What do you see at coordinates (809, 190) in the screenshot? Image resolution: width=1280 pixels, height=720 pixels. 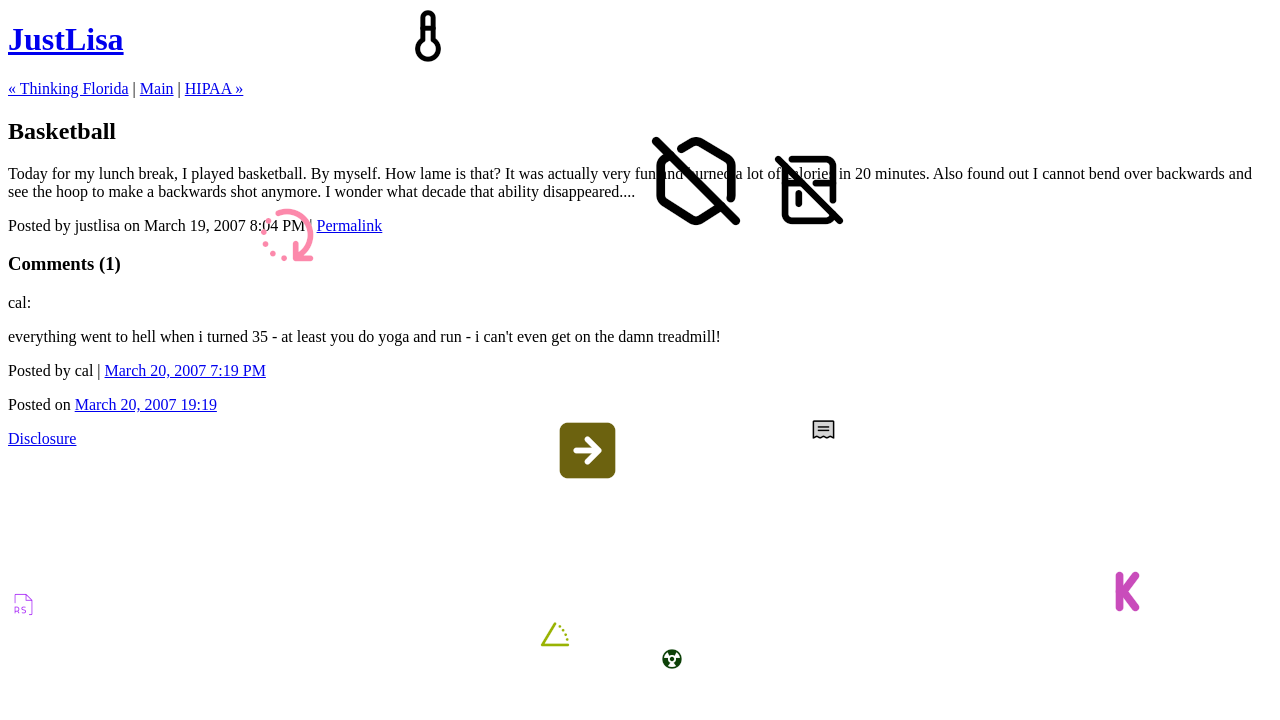 I see `refrigerator or cooling feature disabled` at bounding box center [809, 190].